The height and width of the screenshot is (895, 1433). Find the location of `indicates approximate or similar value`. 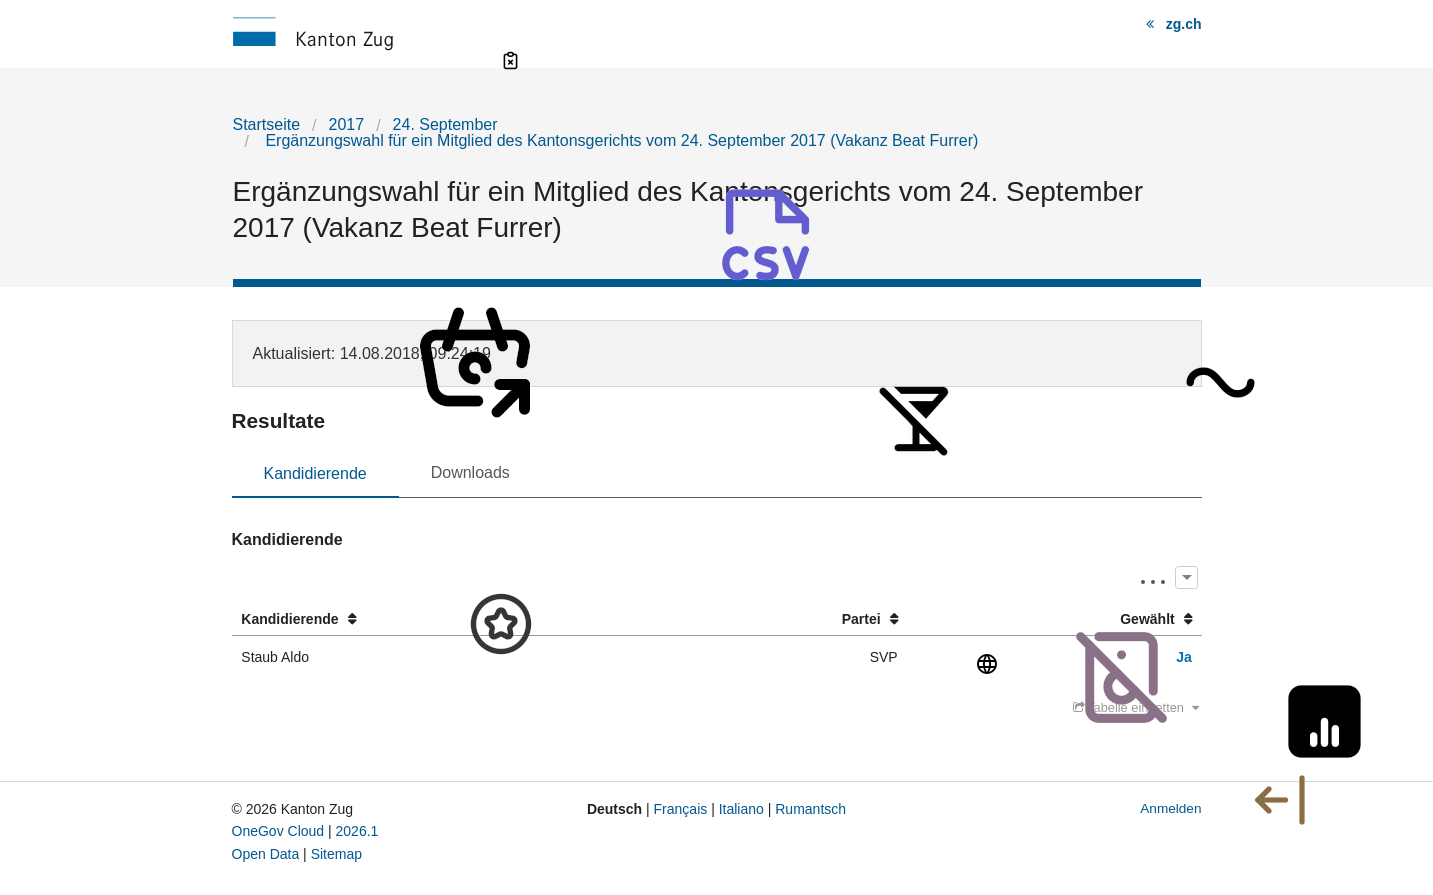

indicates approximate or similar value is located at coordinates (1220, 382).